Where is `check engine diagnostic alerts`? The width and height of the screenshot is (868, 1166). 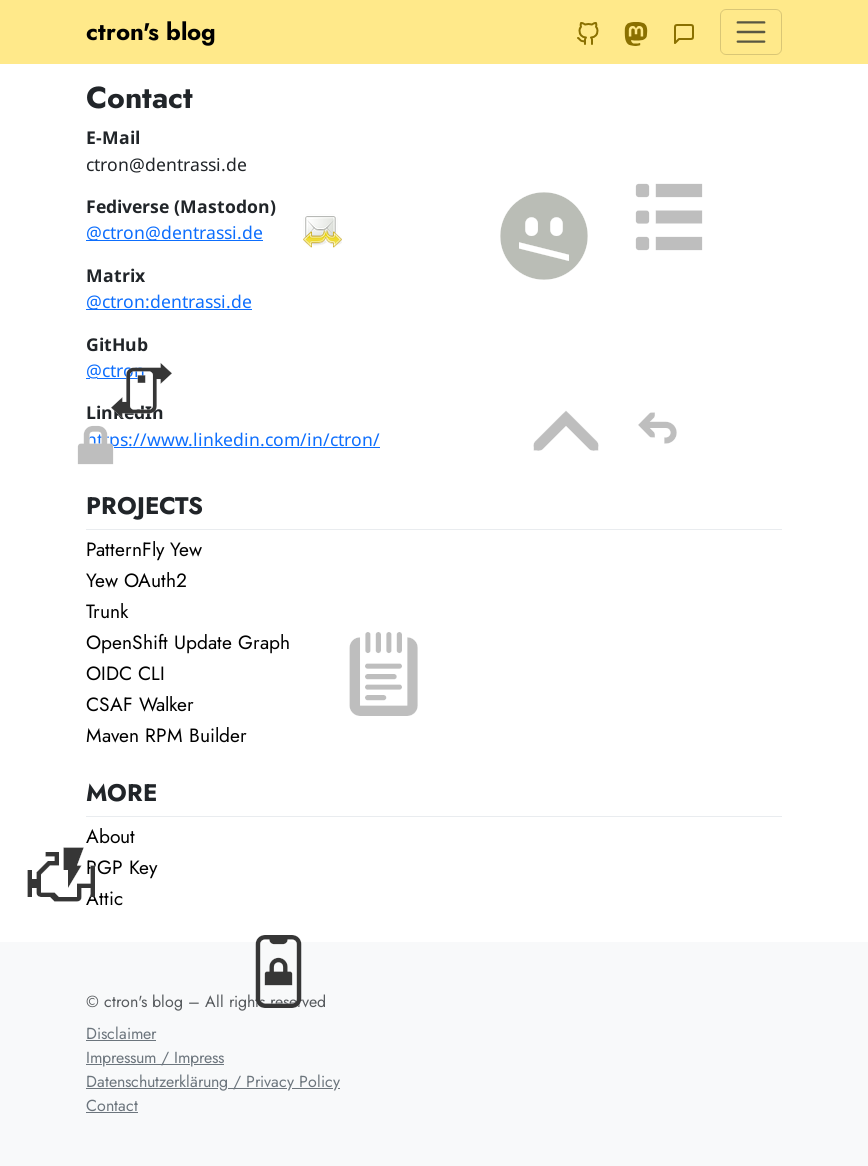
check engine diagnostic alerts is located at coordinates (59, 879).